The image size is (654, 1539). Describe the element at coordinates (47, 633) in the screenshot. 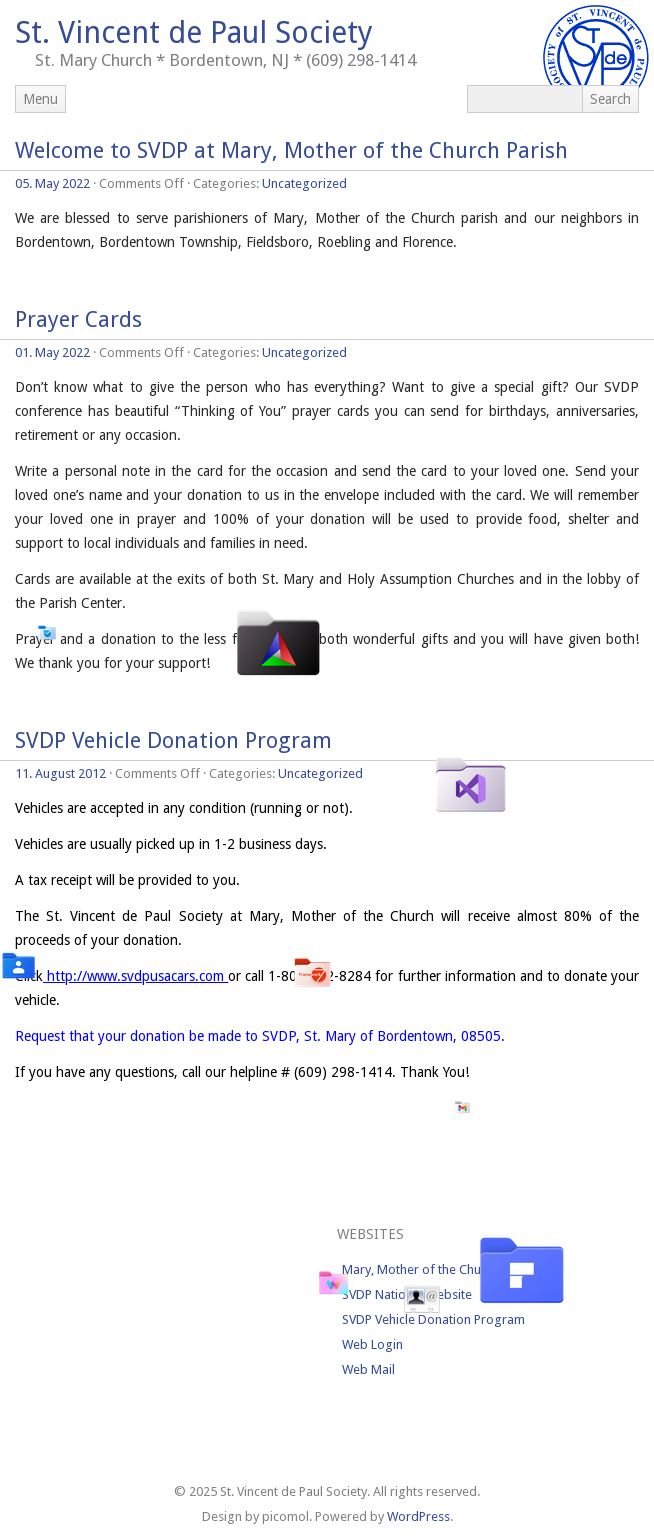

I see `open microsoft kaizala files folder` at that location.